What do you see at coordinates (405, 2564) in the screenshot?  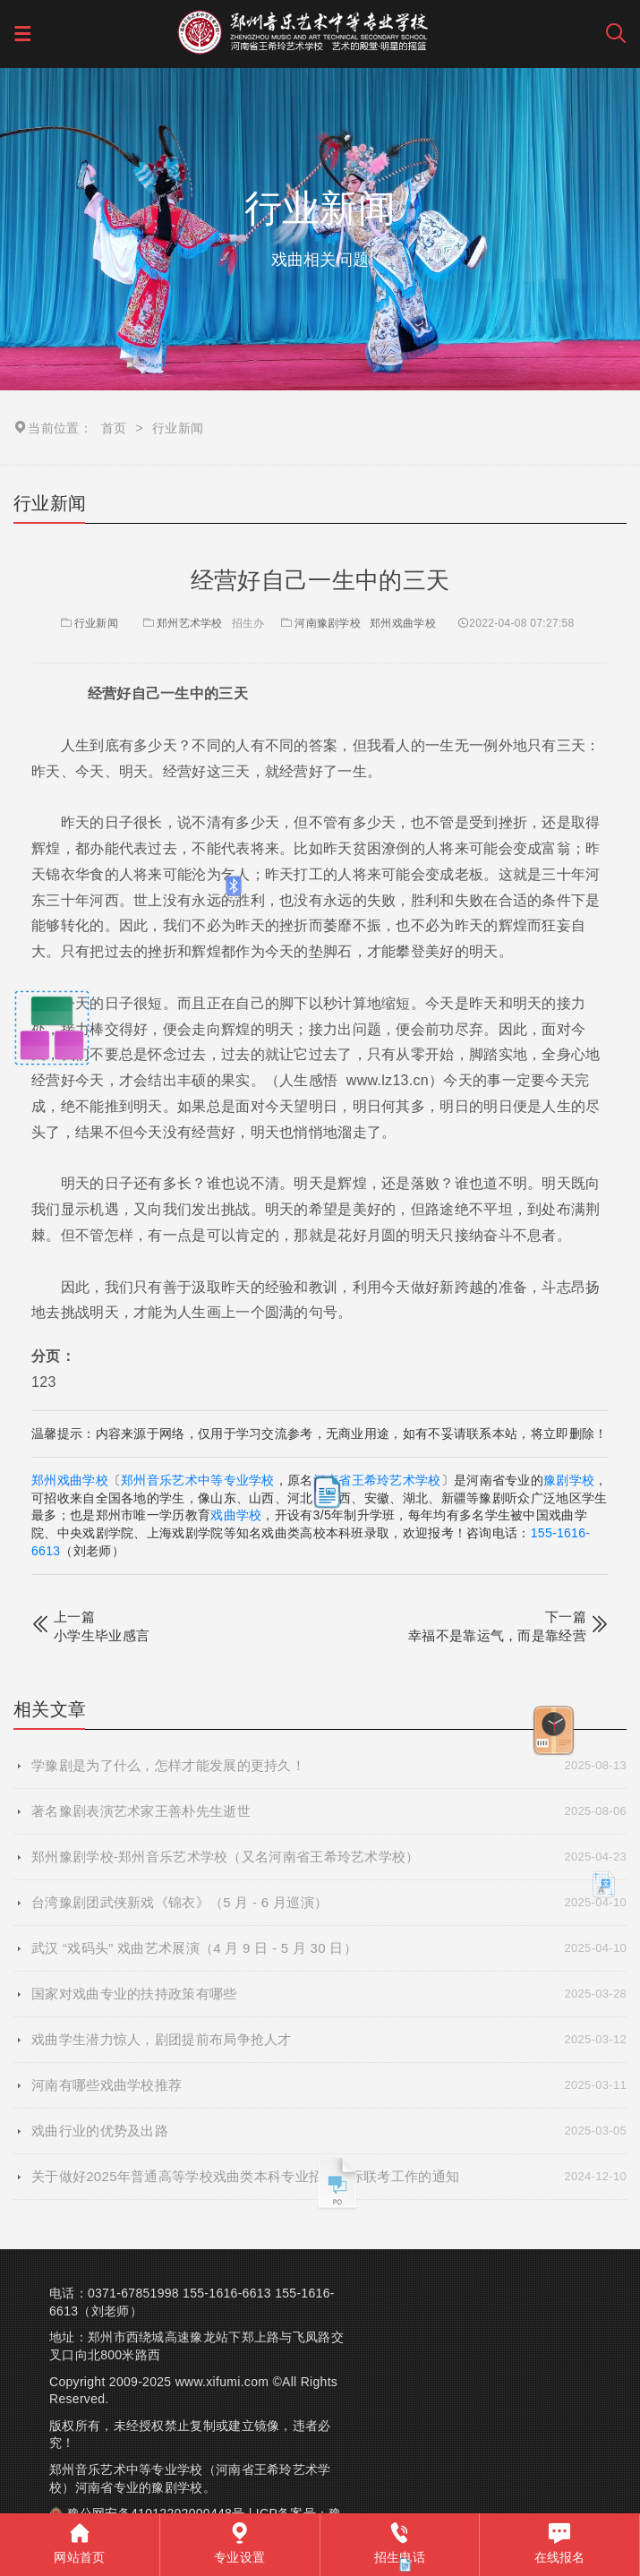 I see `open an opendocument text template file` at bounding box center [405, 2564].